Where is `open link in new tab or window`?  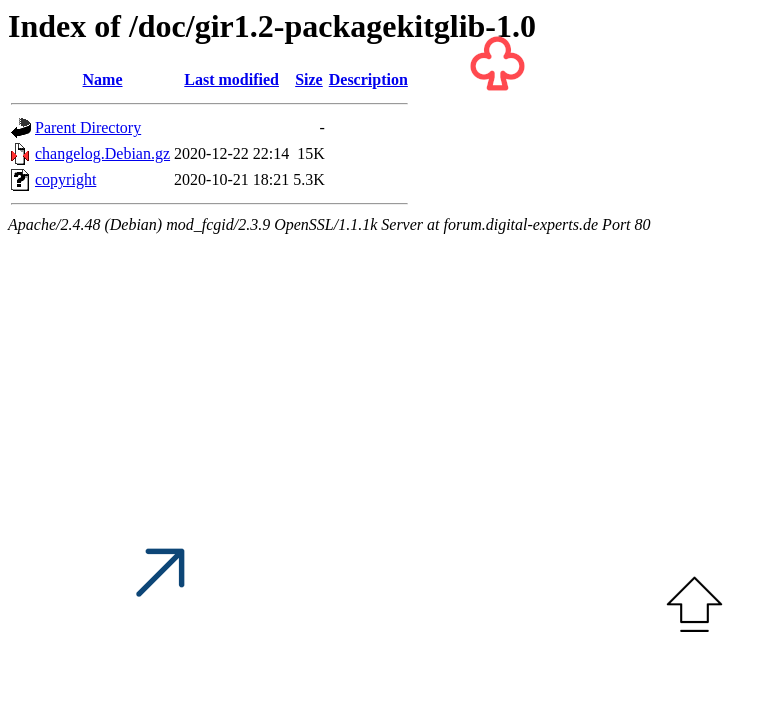
open link in new tab or window is located at coordinates (158, 574).